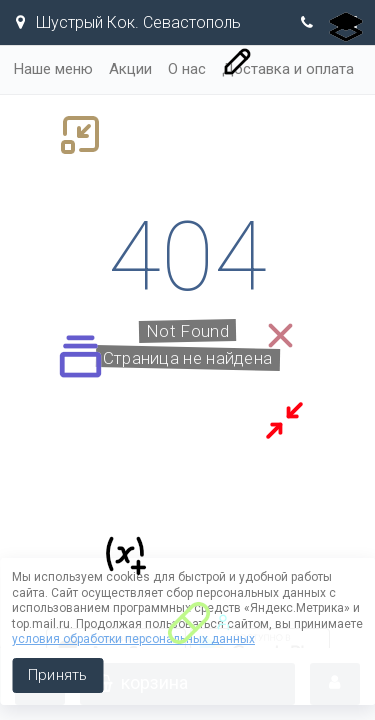 The width and height of the screenshot is (375, 720). Describe the element at coordinates (223, 622) in the screenshot. I see `user account requires attention` at that location.